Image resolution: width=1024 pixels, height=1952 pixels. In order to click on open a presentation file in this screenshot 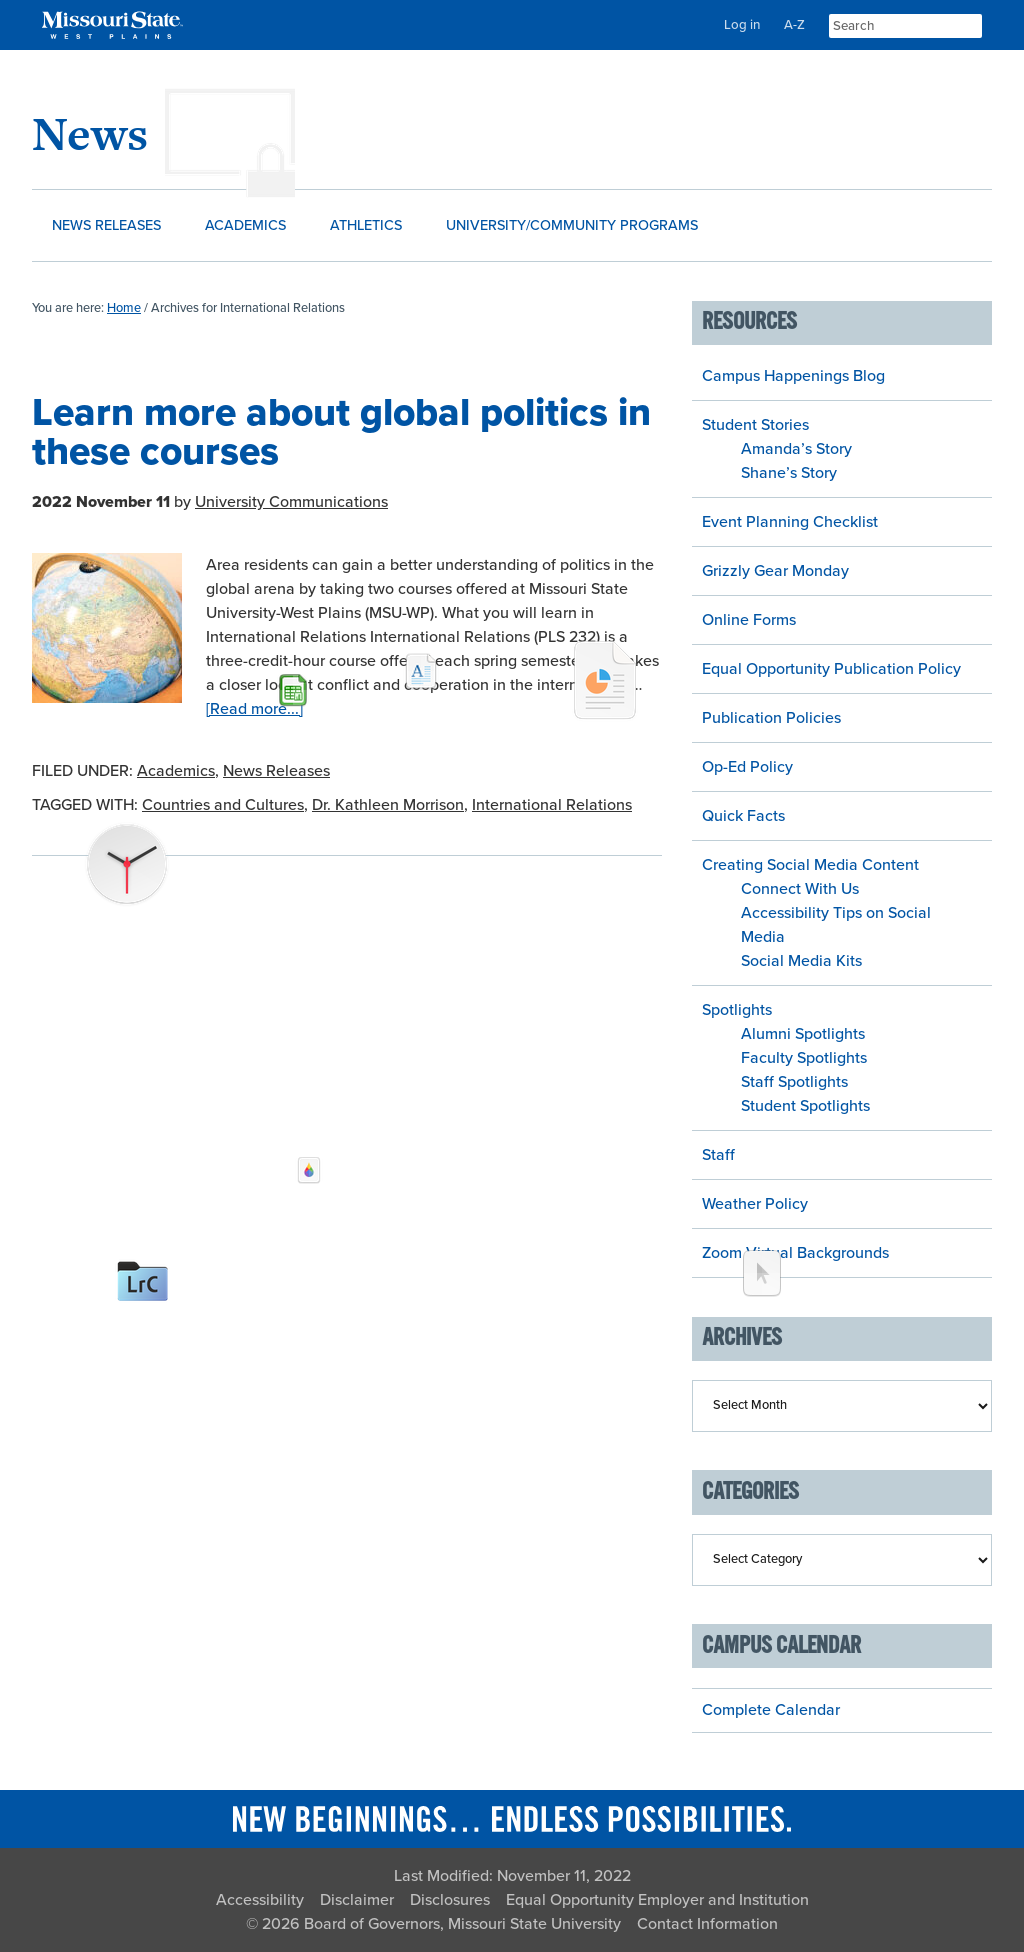, I will do `click(605, 680)`.